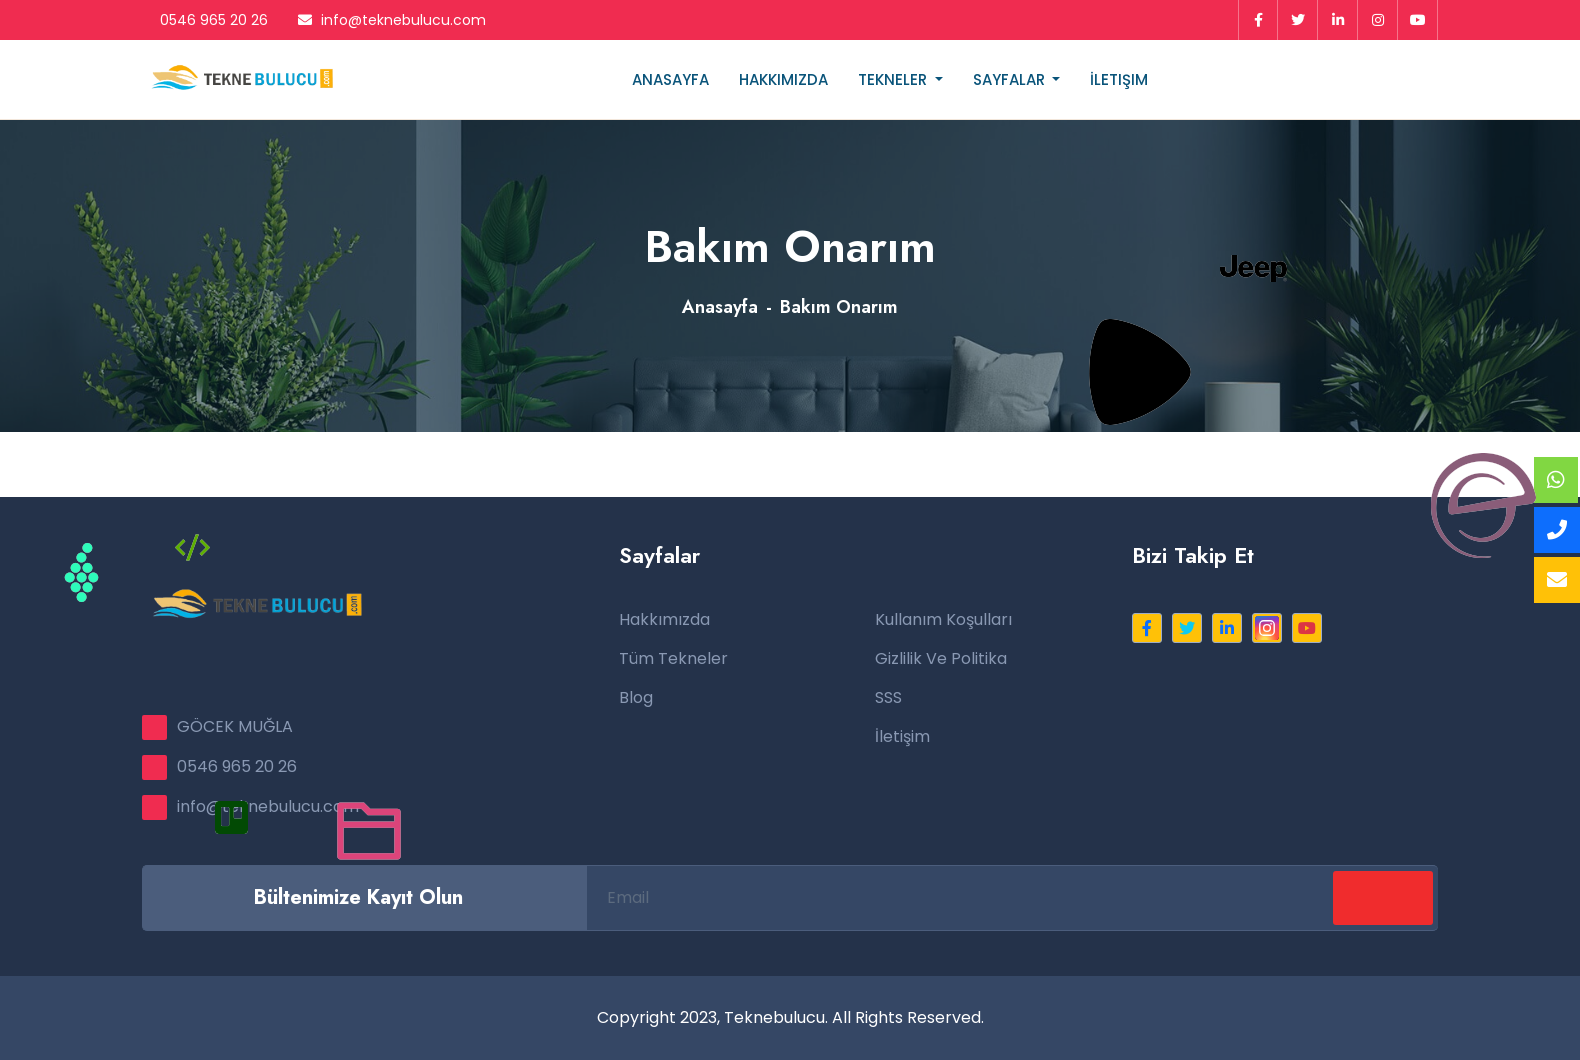 This screenshot has height=1060, width=1580. I want to click on open the Vivino wine app, so click(81, 572).